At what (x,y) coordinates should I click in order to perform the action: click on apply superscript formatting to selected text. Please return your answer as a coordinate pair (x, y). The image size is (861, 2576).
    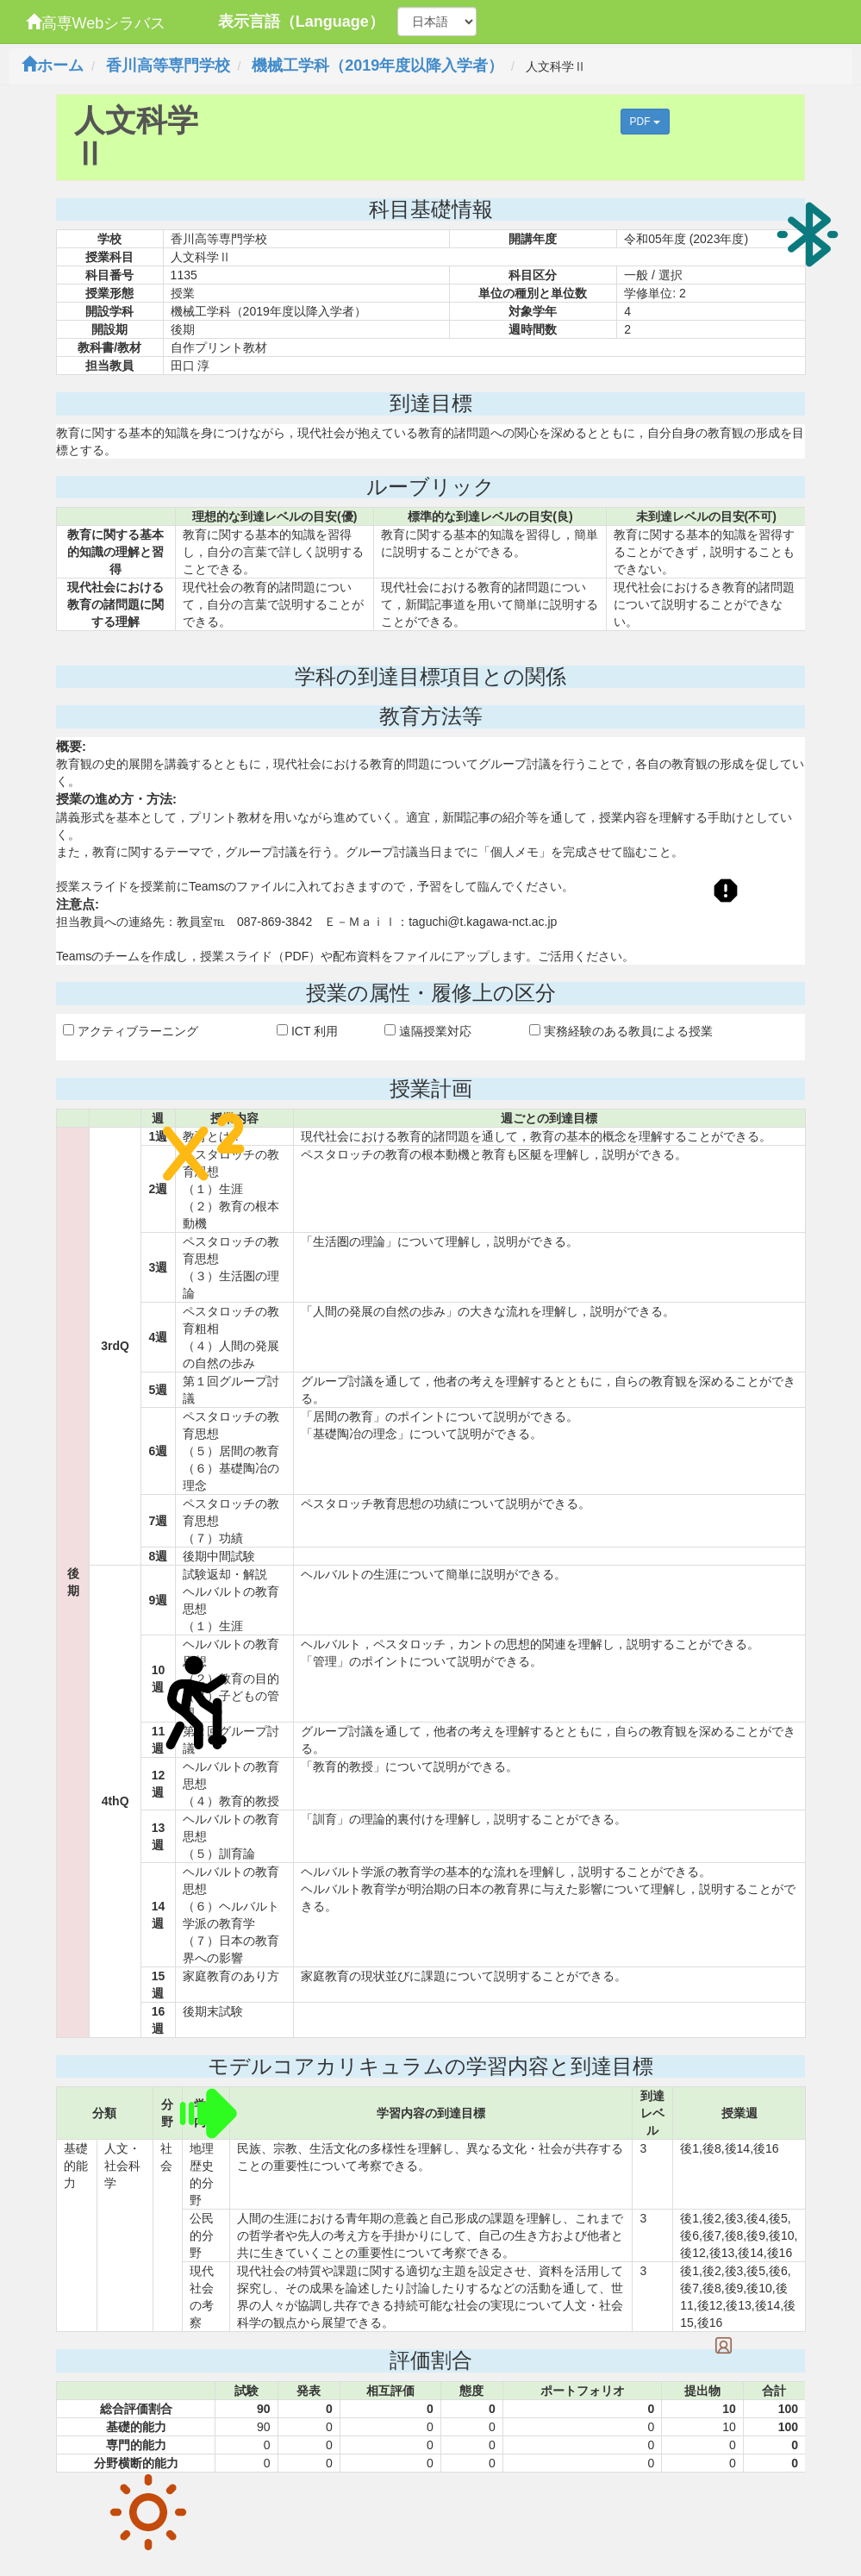
    Looking at the image, I should click on (199, 1154).